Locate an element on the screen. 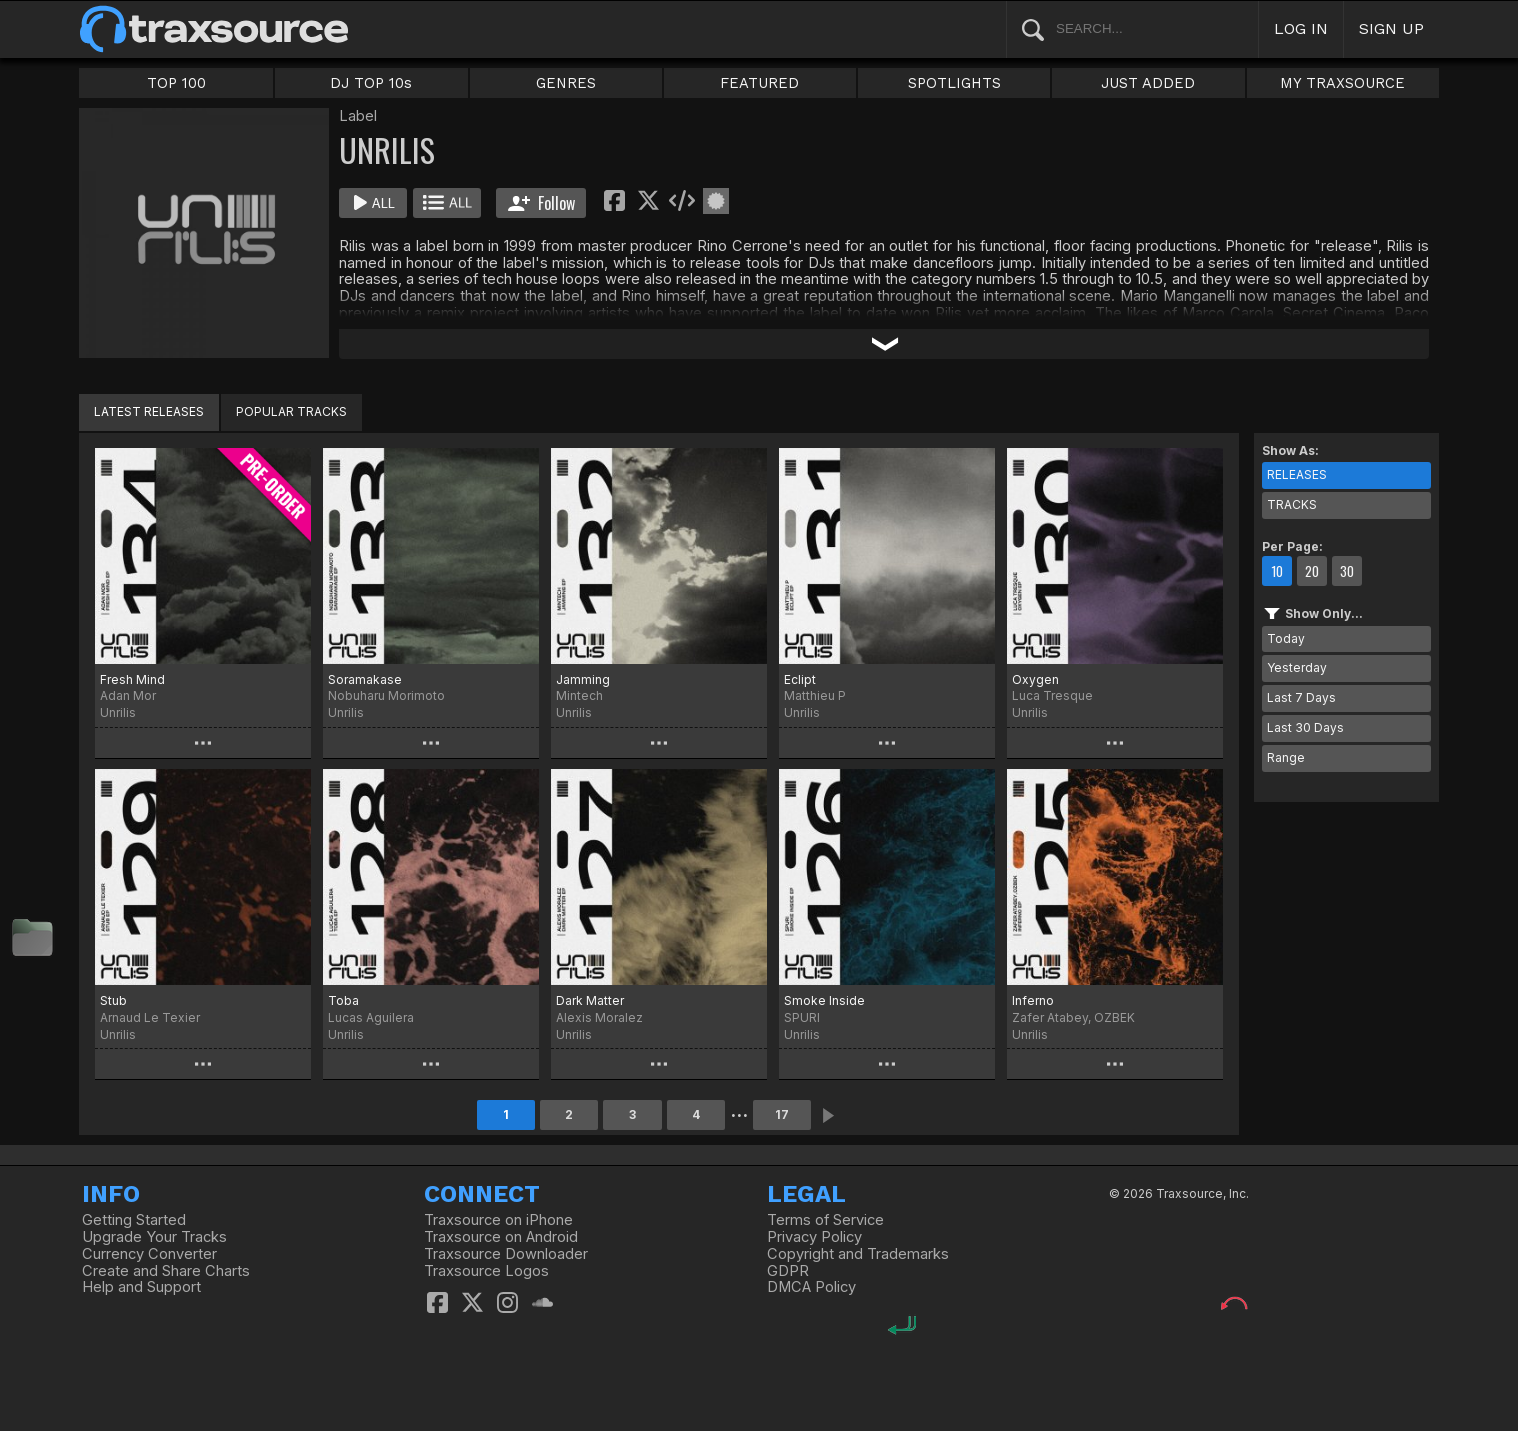  an open folder in the file system is located at coordinates (32, 937).